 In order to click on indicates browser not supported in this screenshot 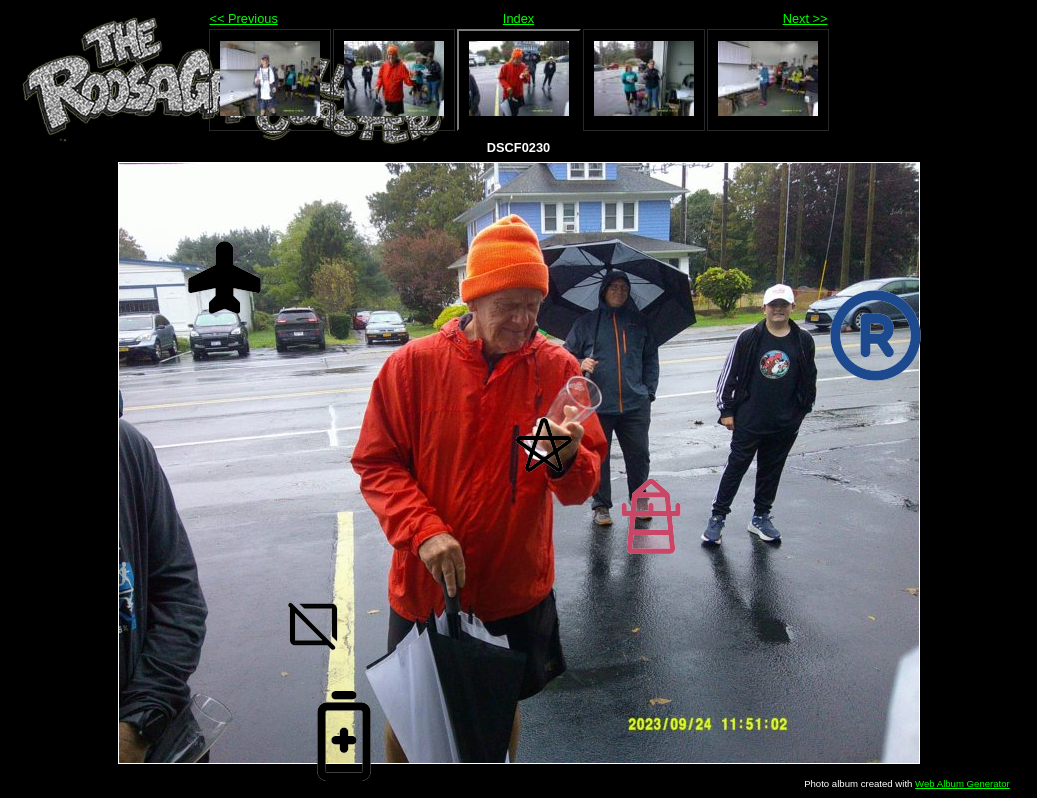, I will do `click(313, 624)`.